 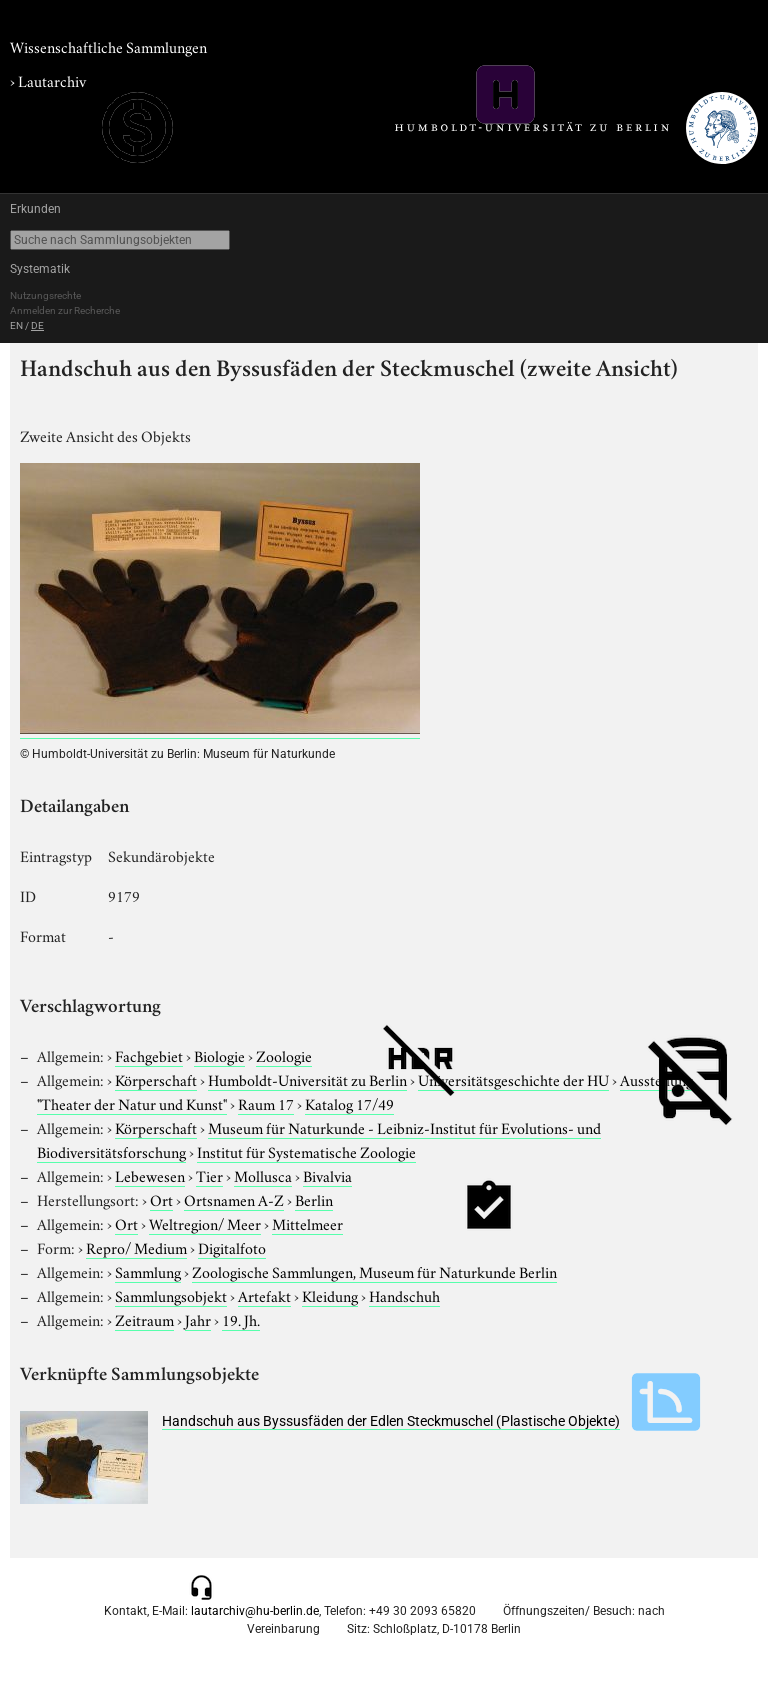 What do you see at coordinates (201, 1587) in the screenshot?
I see `contact customer support` at bounding box center [201, 1587].